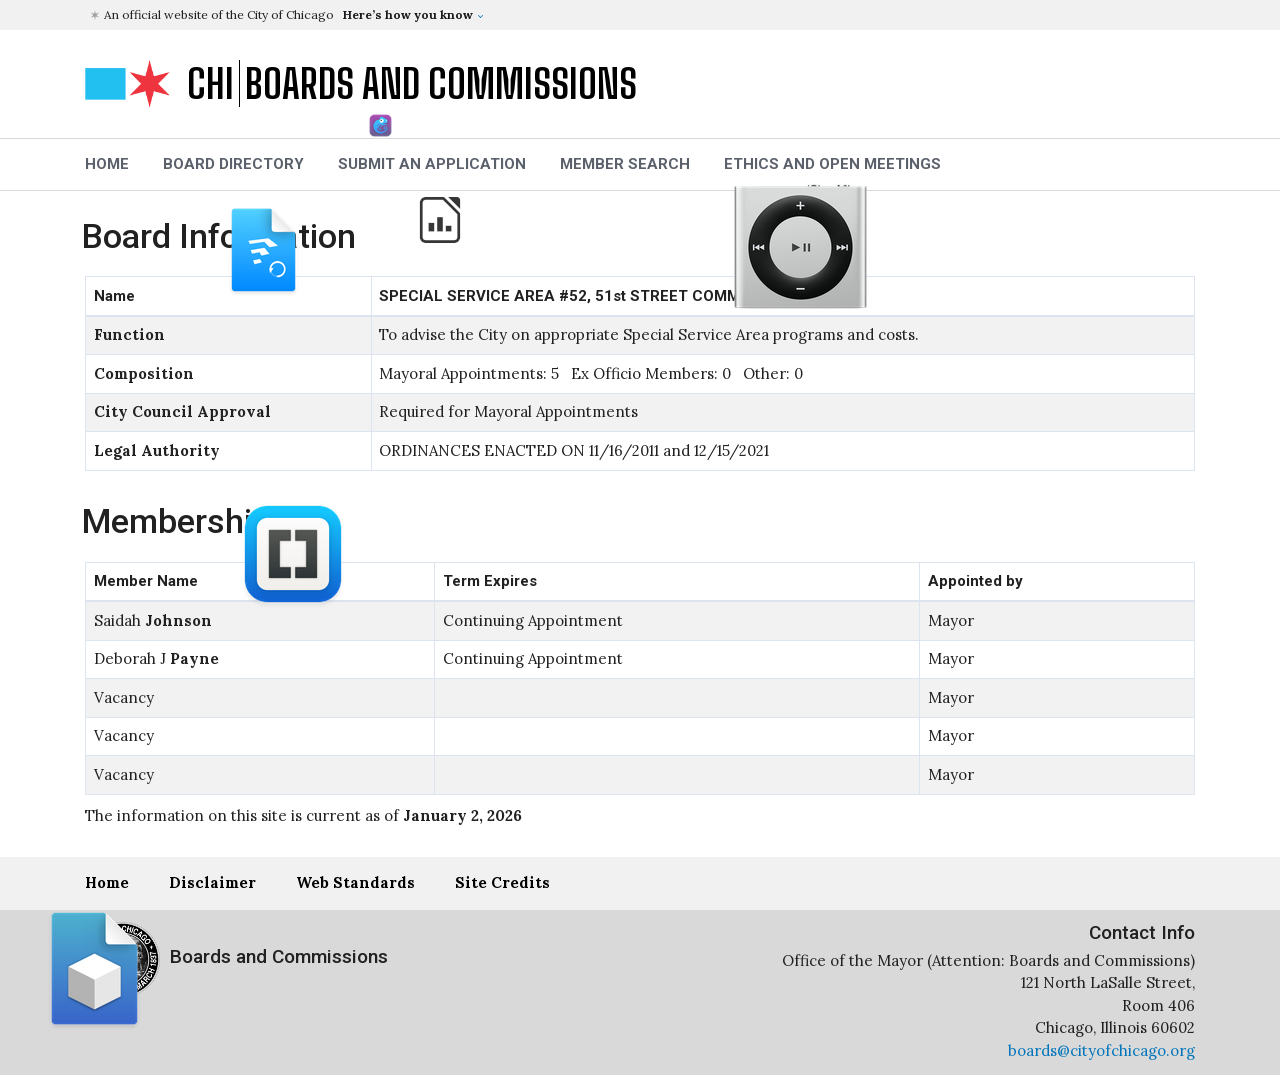  What do you see at coordinates (293, 554) in the screenshot?
I see `open brackets code editor` at bounding box center [293, 554].